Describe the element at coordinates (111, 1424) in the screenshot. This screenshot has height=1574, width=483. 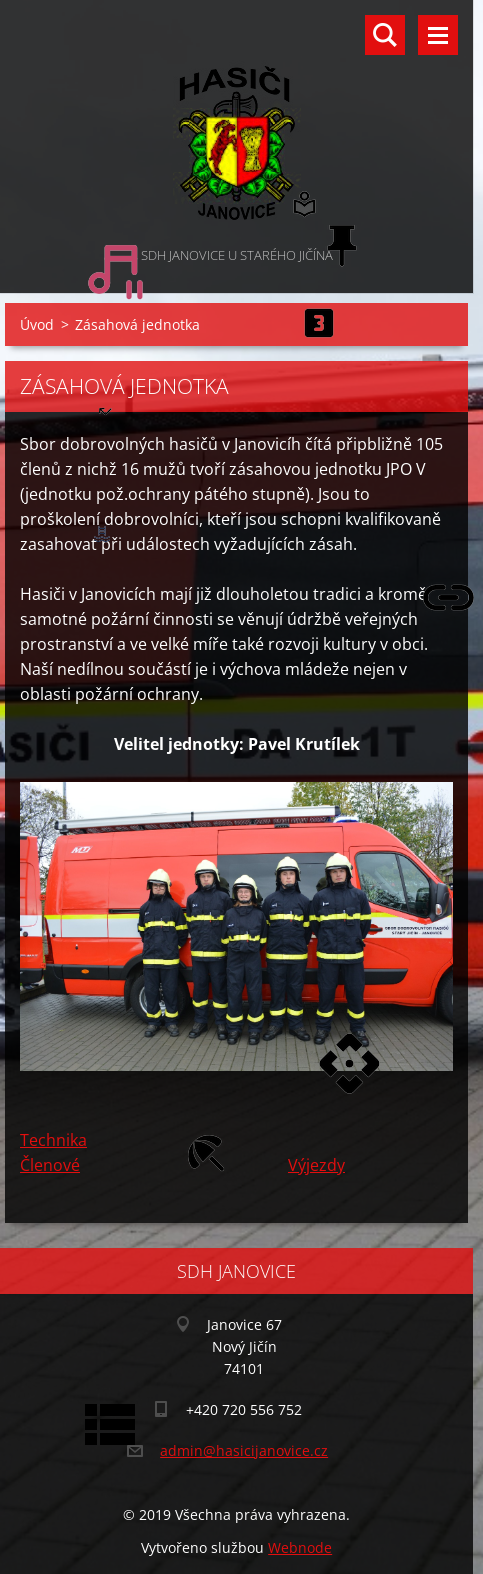
I see `switch to list view` at that location.